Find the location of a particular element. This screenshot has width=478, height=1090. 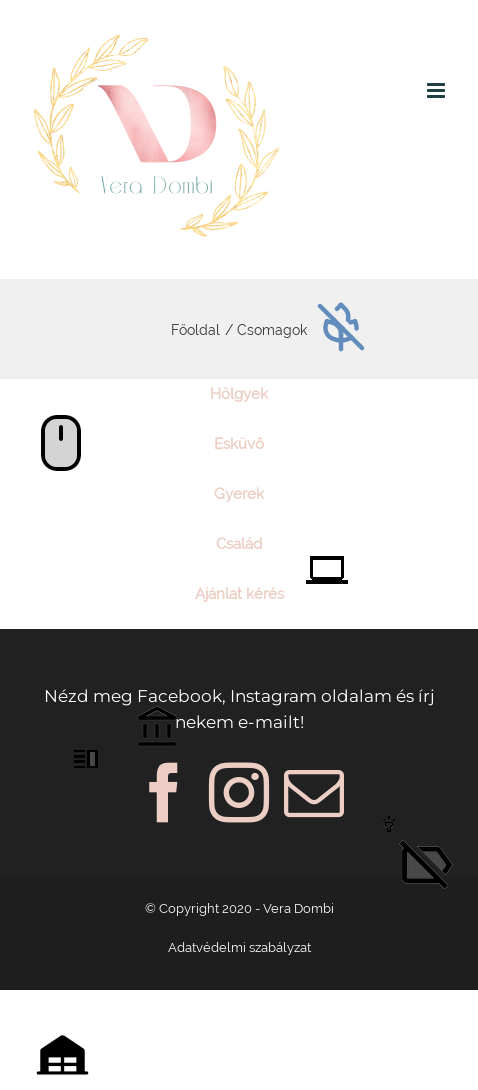

highlight selected text is located at coordinates (389, 824).